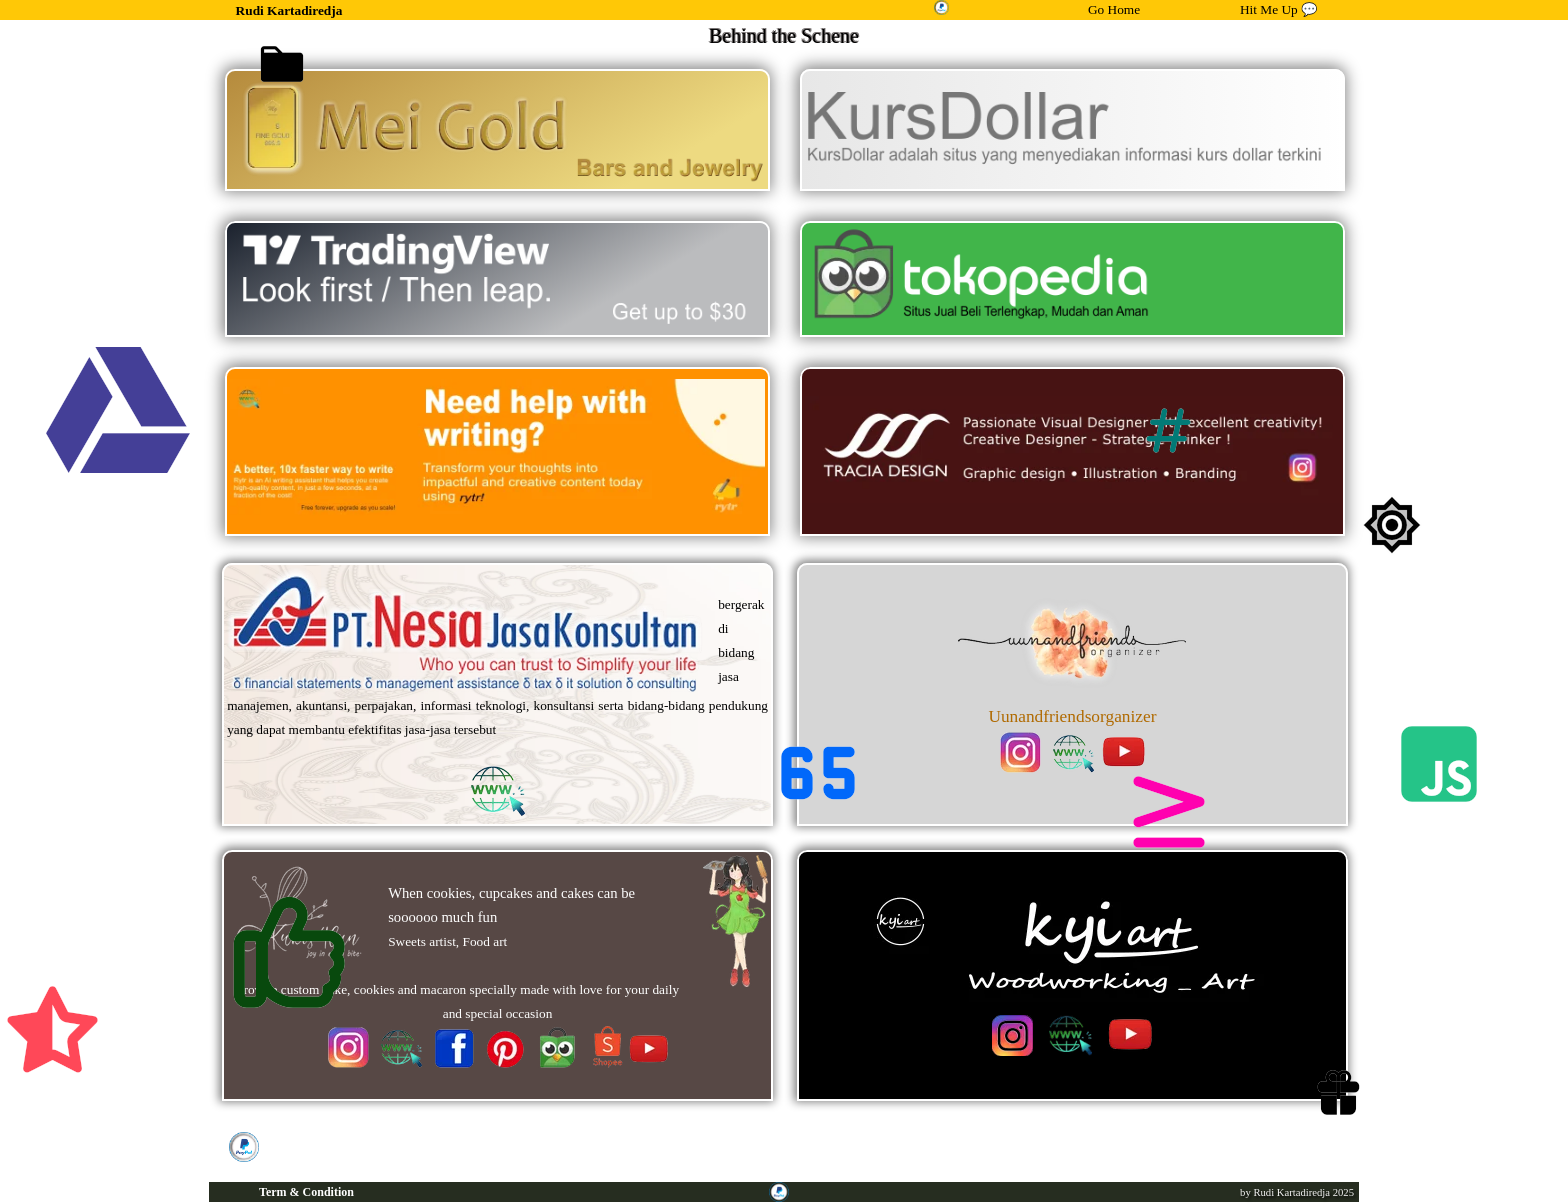  I want to click on add or search hashtags, so click(1168, 430).